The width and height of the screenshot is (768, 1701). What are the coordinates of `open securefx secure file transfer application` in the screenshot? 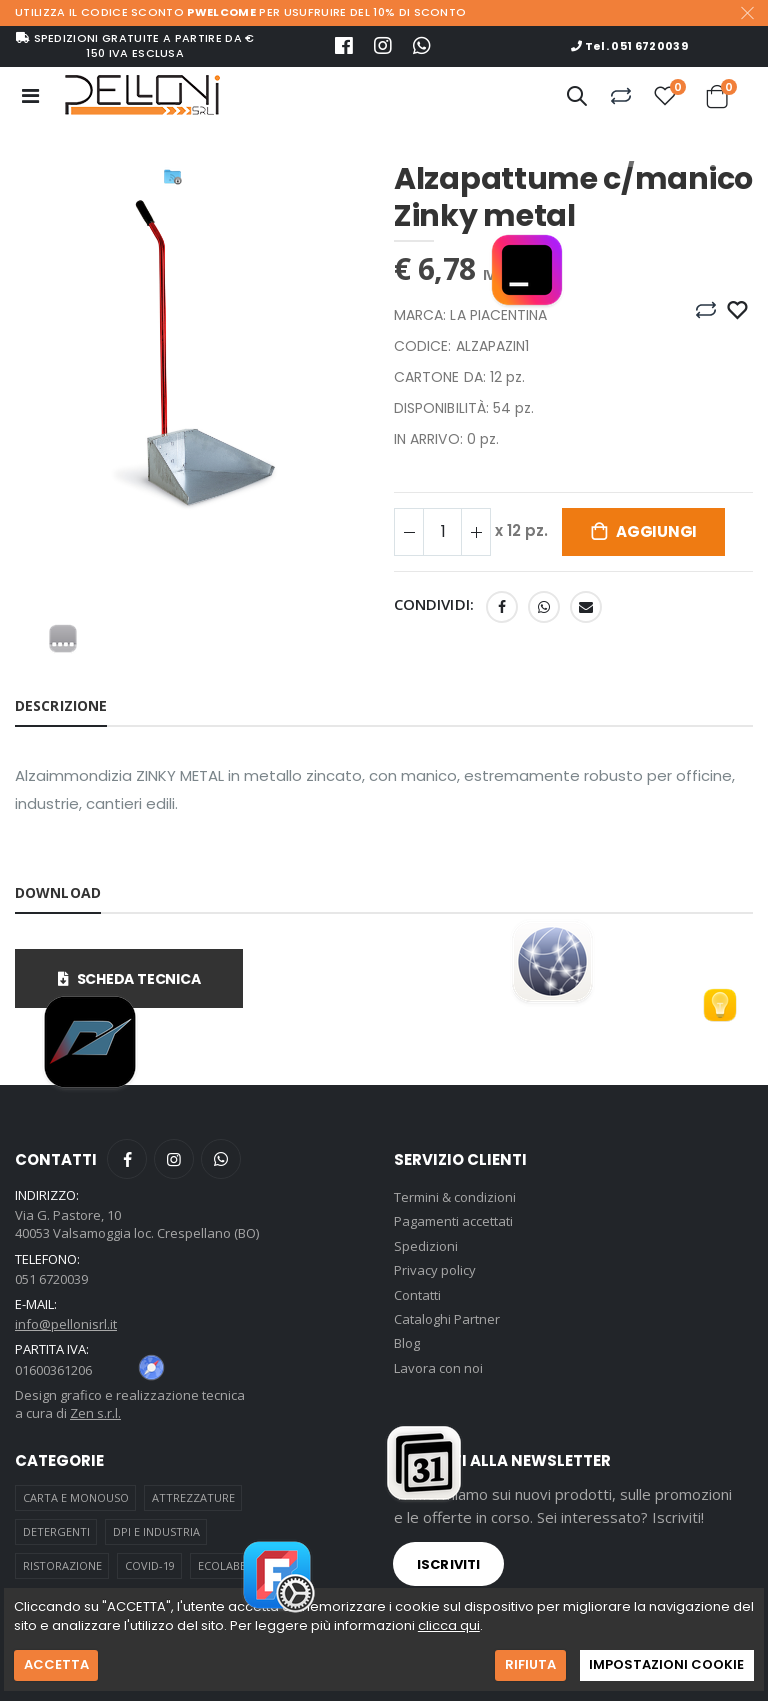 It's located at (172, 176).